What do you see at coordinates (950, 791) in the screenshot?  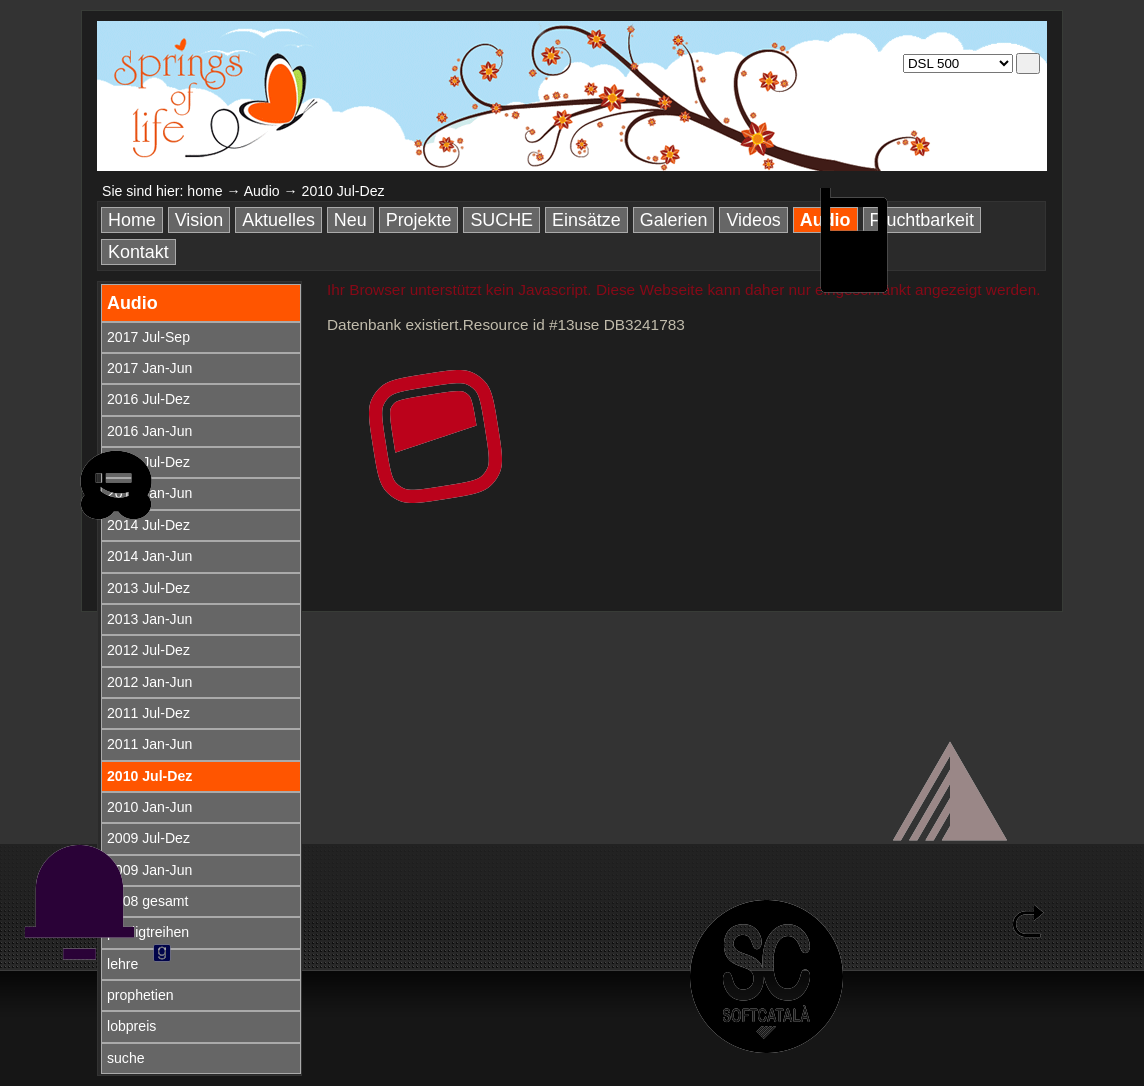 I see `exoscale cloud services logo` at bounding box center [950, 791].